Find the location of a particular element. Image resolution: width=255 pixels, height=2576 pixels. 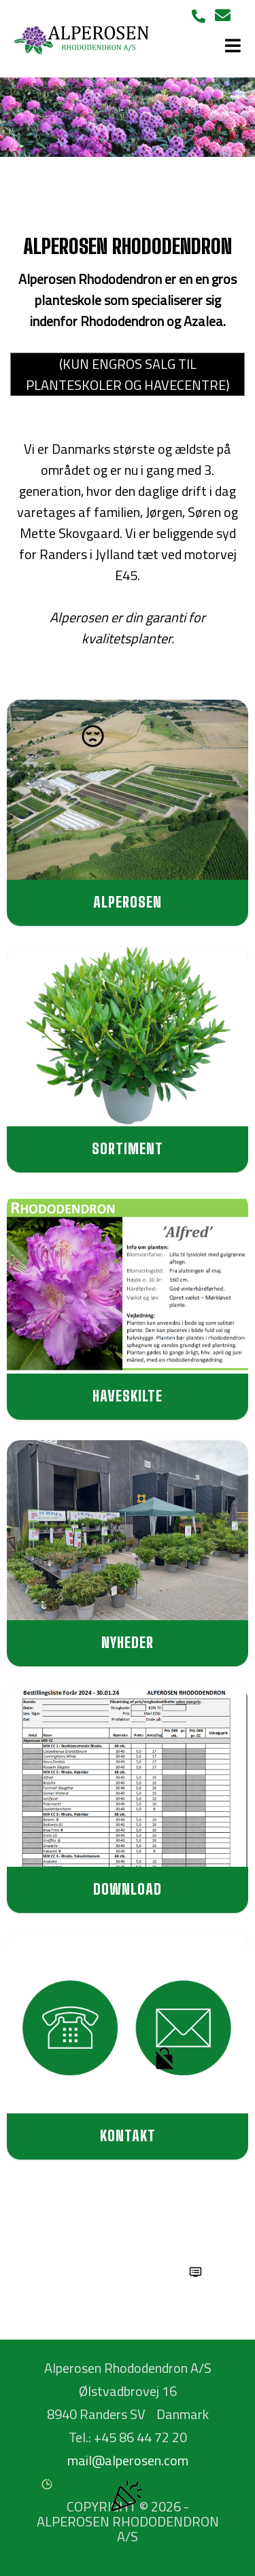

adjust selection boundaries is located at coordinates (141, 1499).